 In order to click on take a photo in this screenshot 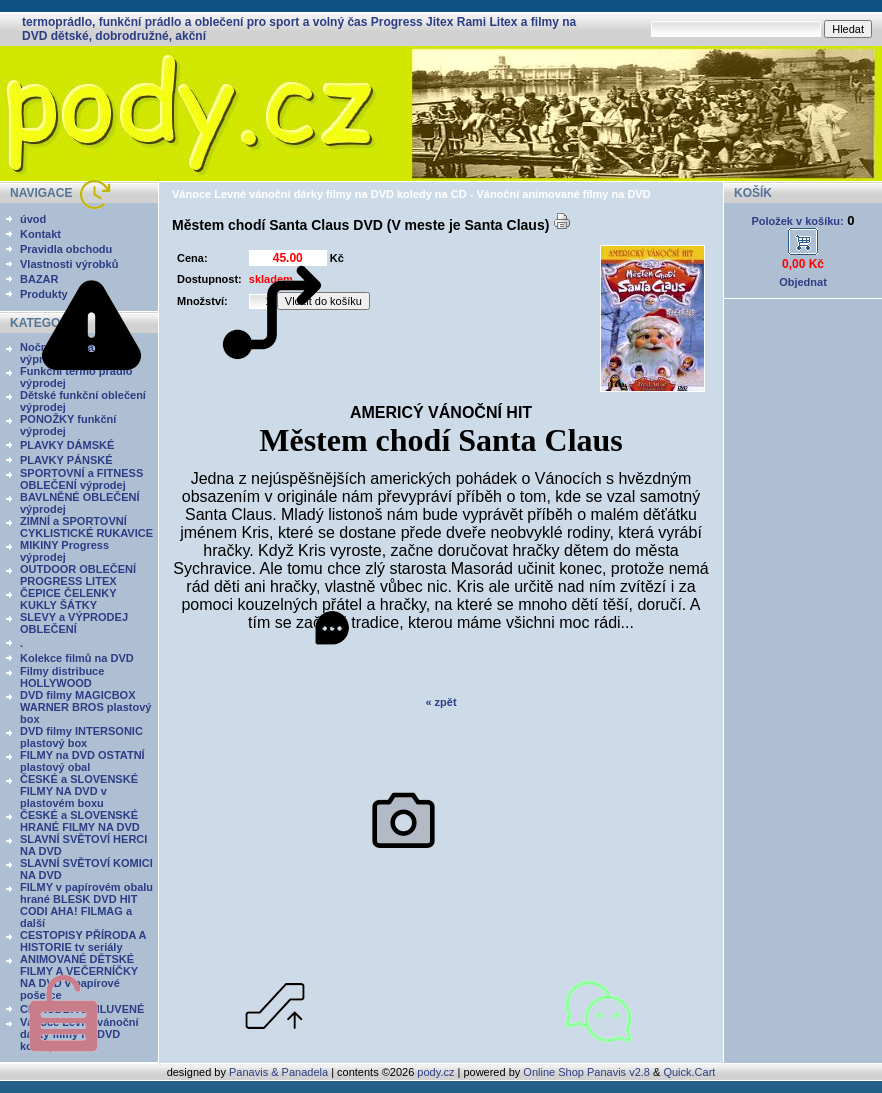, I will do `click(403, 821)`.